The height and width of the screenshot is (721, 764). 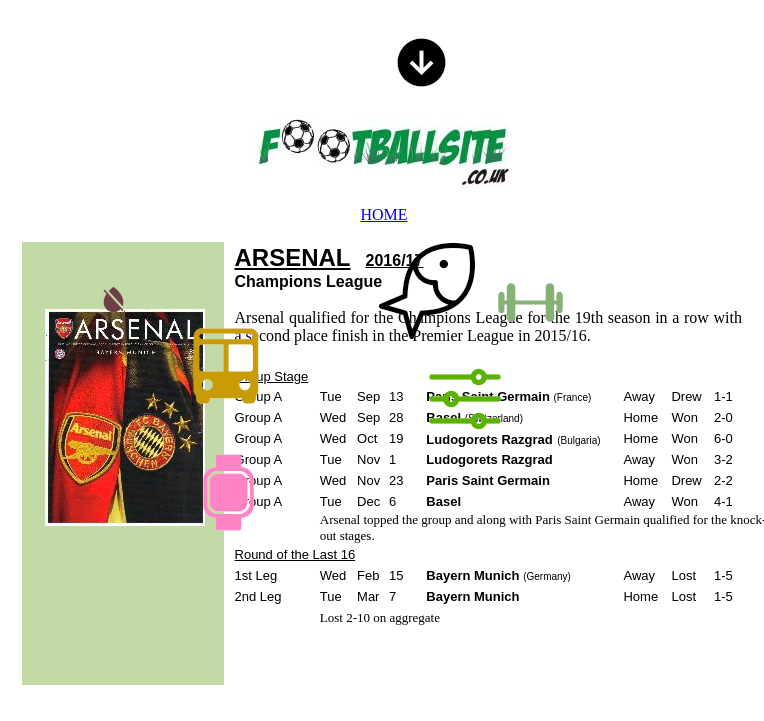 I want to click on disable water or liquid features, so click(x=113, y=300).